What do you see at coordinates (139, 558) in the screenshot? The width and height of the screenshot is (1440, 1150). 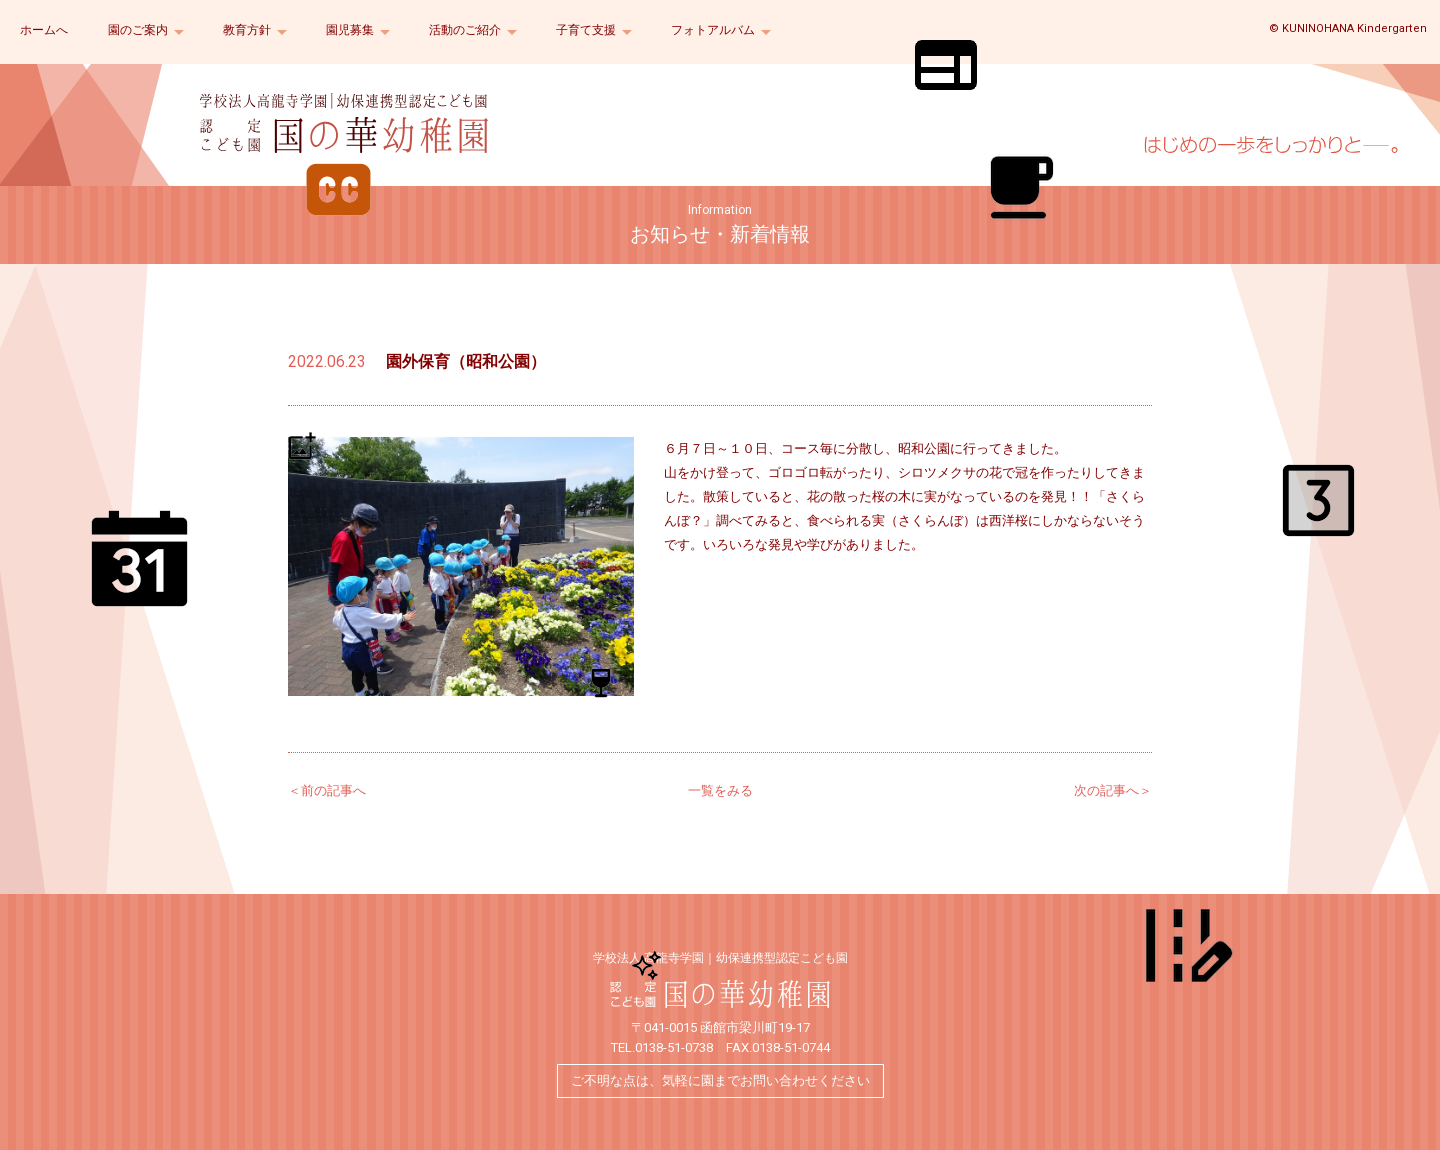 I see `view calendar or schedule` at bounding box center [139, 558].